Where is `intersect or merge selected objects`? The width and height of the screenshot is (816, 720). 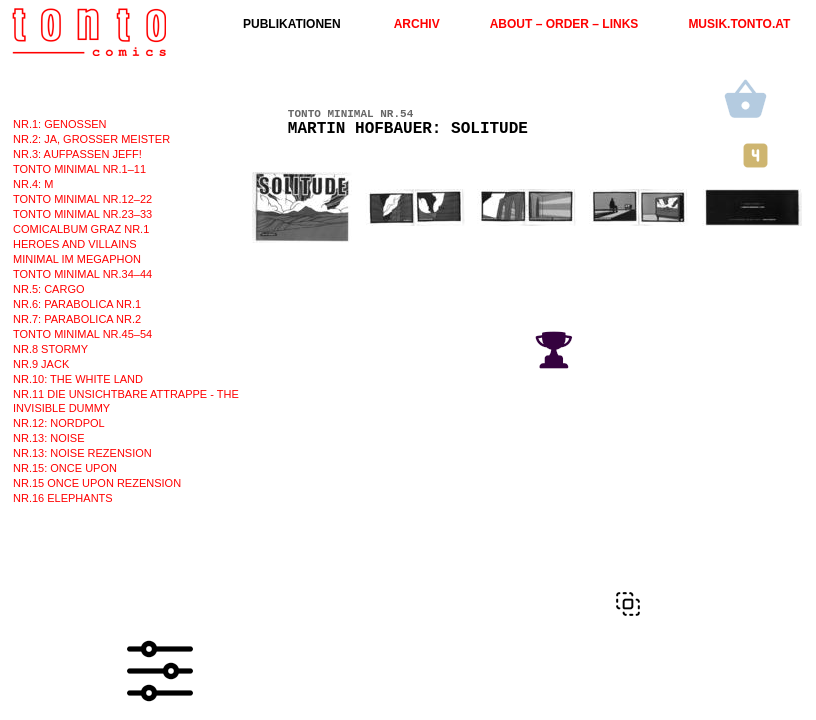
intersect or merge selected objects is located at coordinates (628, 604).